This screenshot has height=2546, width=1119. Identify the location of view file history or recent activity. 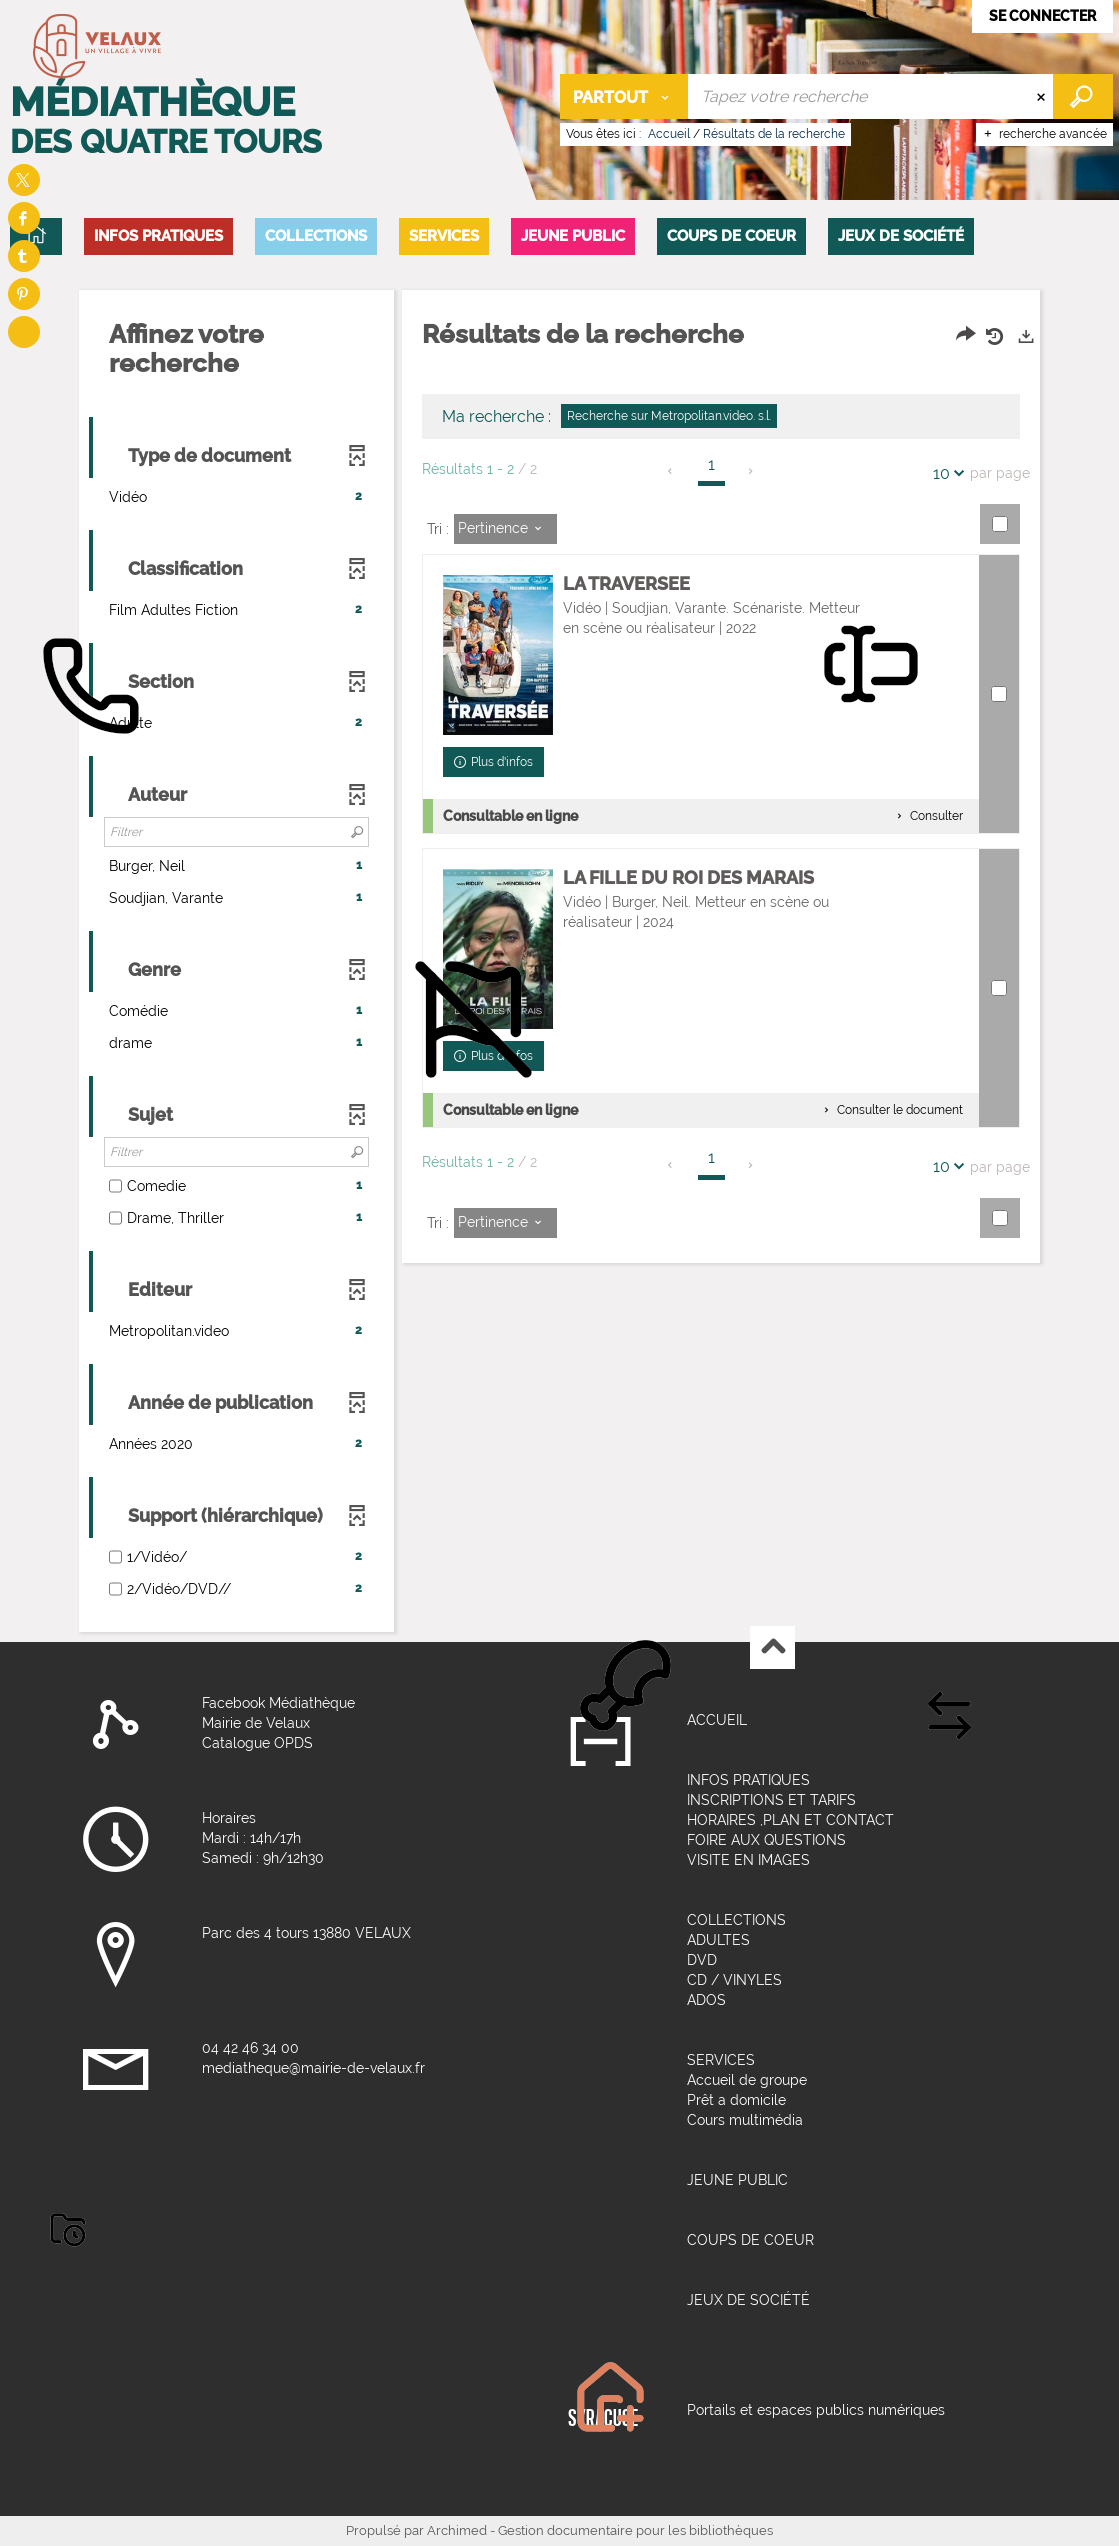
(68, 2229).